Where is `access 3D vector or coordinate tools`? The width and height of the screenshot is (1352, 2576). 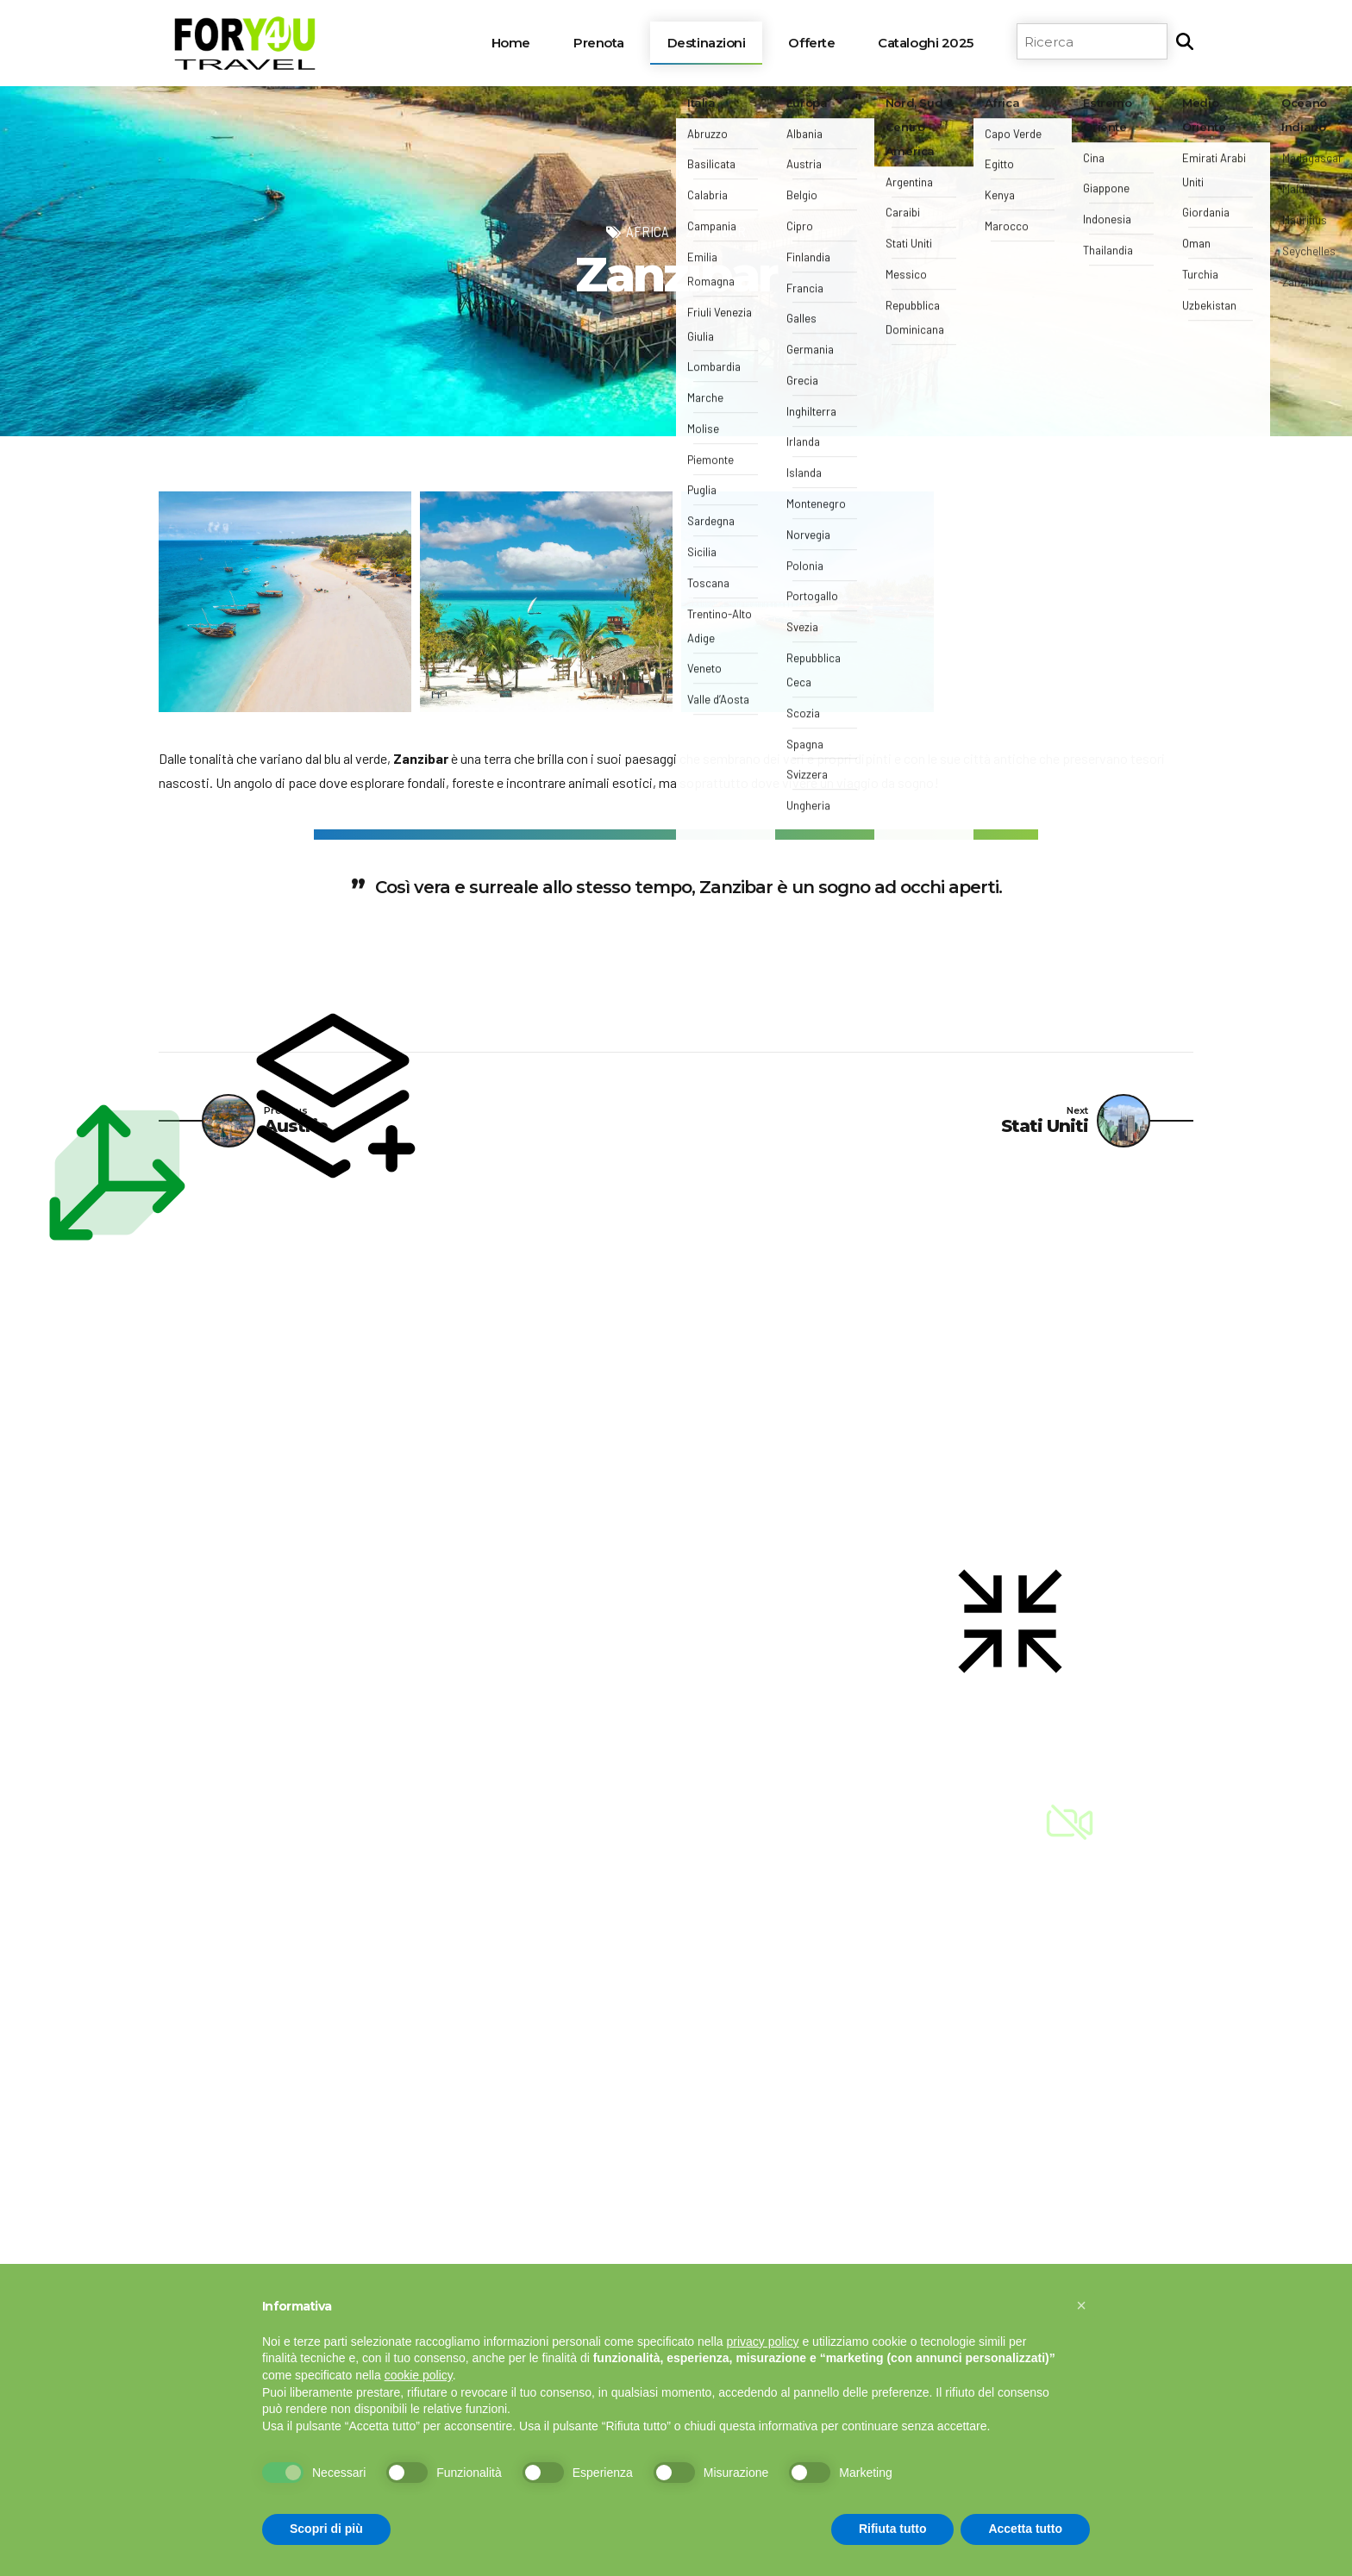
access 3D vector or coordinate tools is located at coordinates (109, 1180).